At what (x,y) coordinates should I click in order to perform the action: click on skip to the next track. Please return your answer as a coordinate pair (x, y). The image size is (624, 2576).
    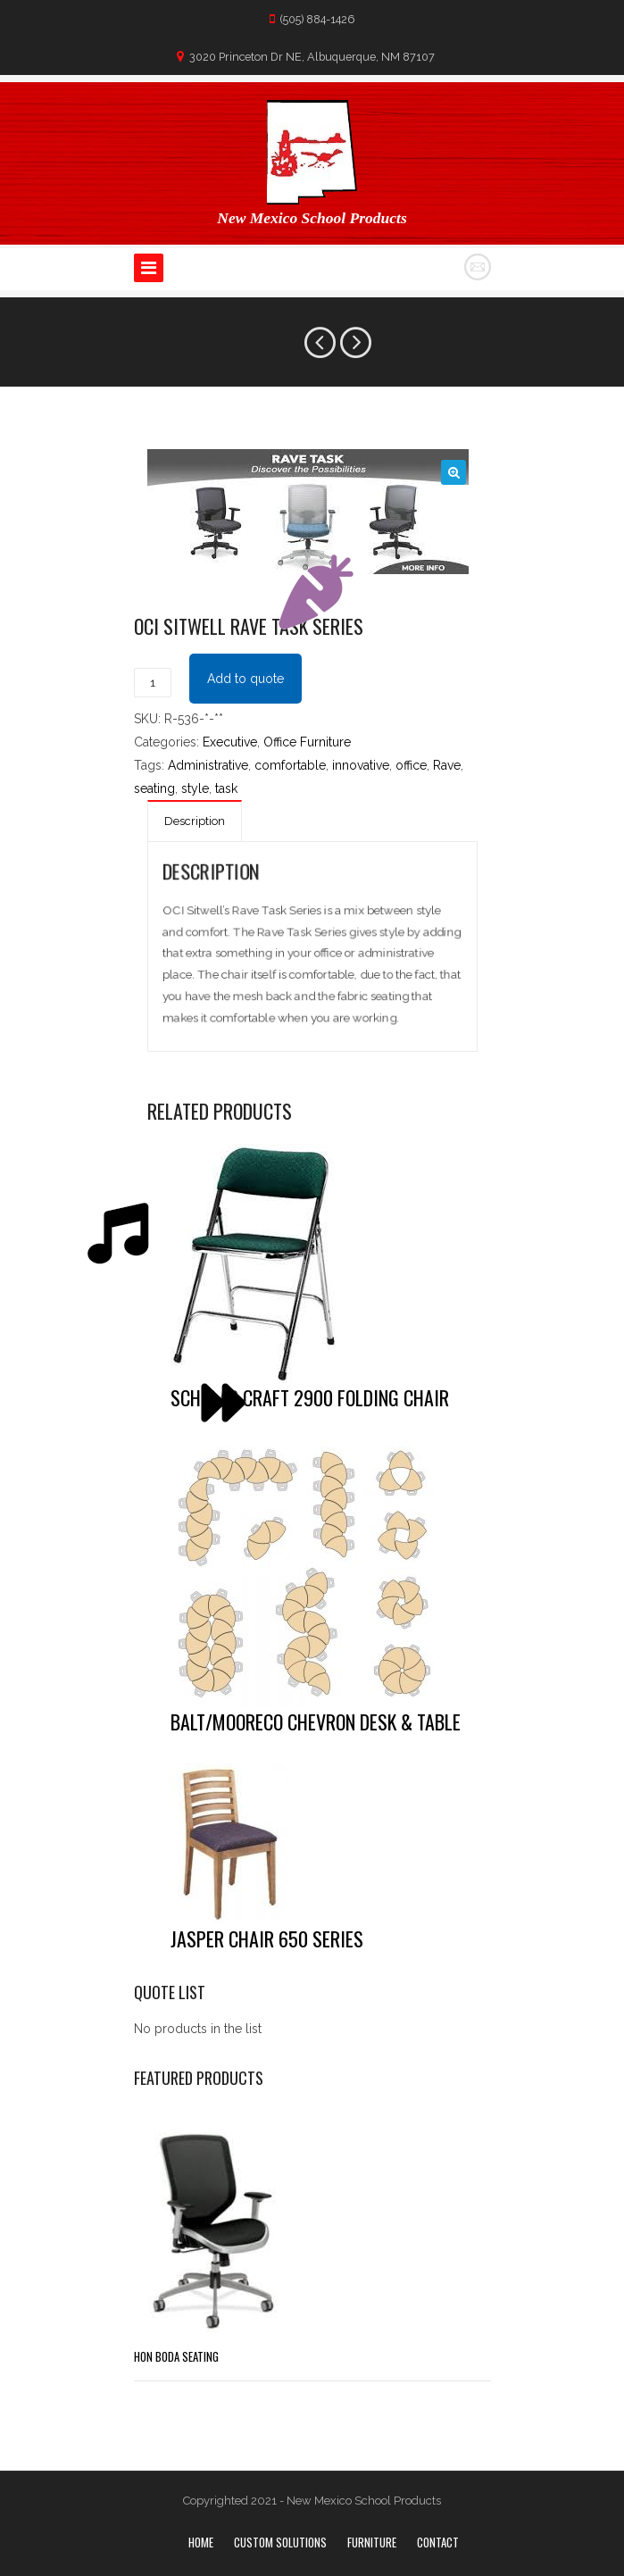
    Looking at the image, I should click on (220, 1403).